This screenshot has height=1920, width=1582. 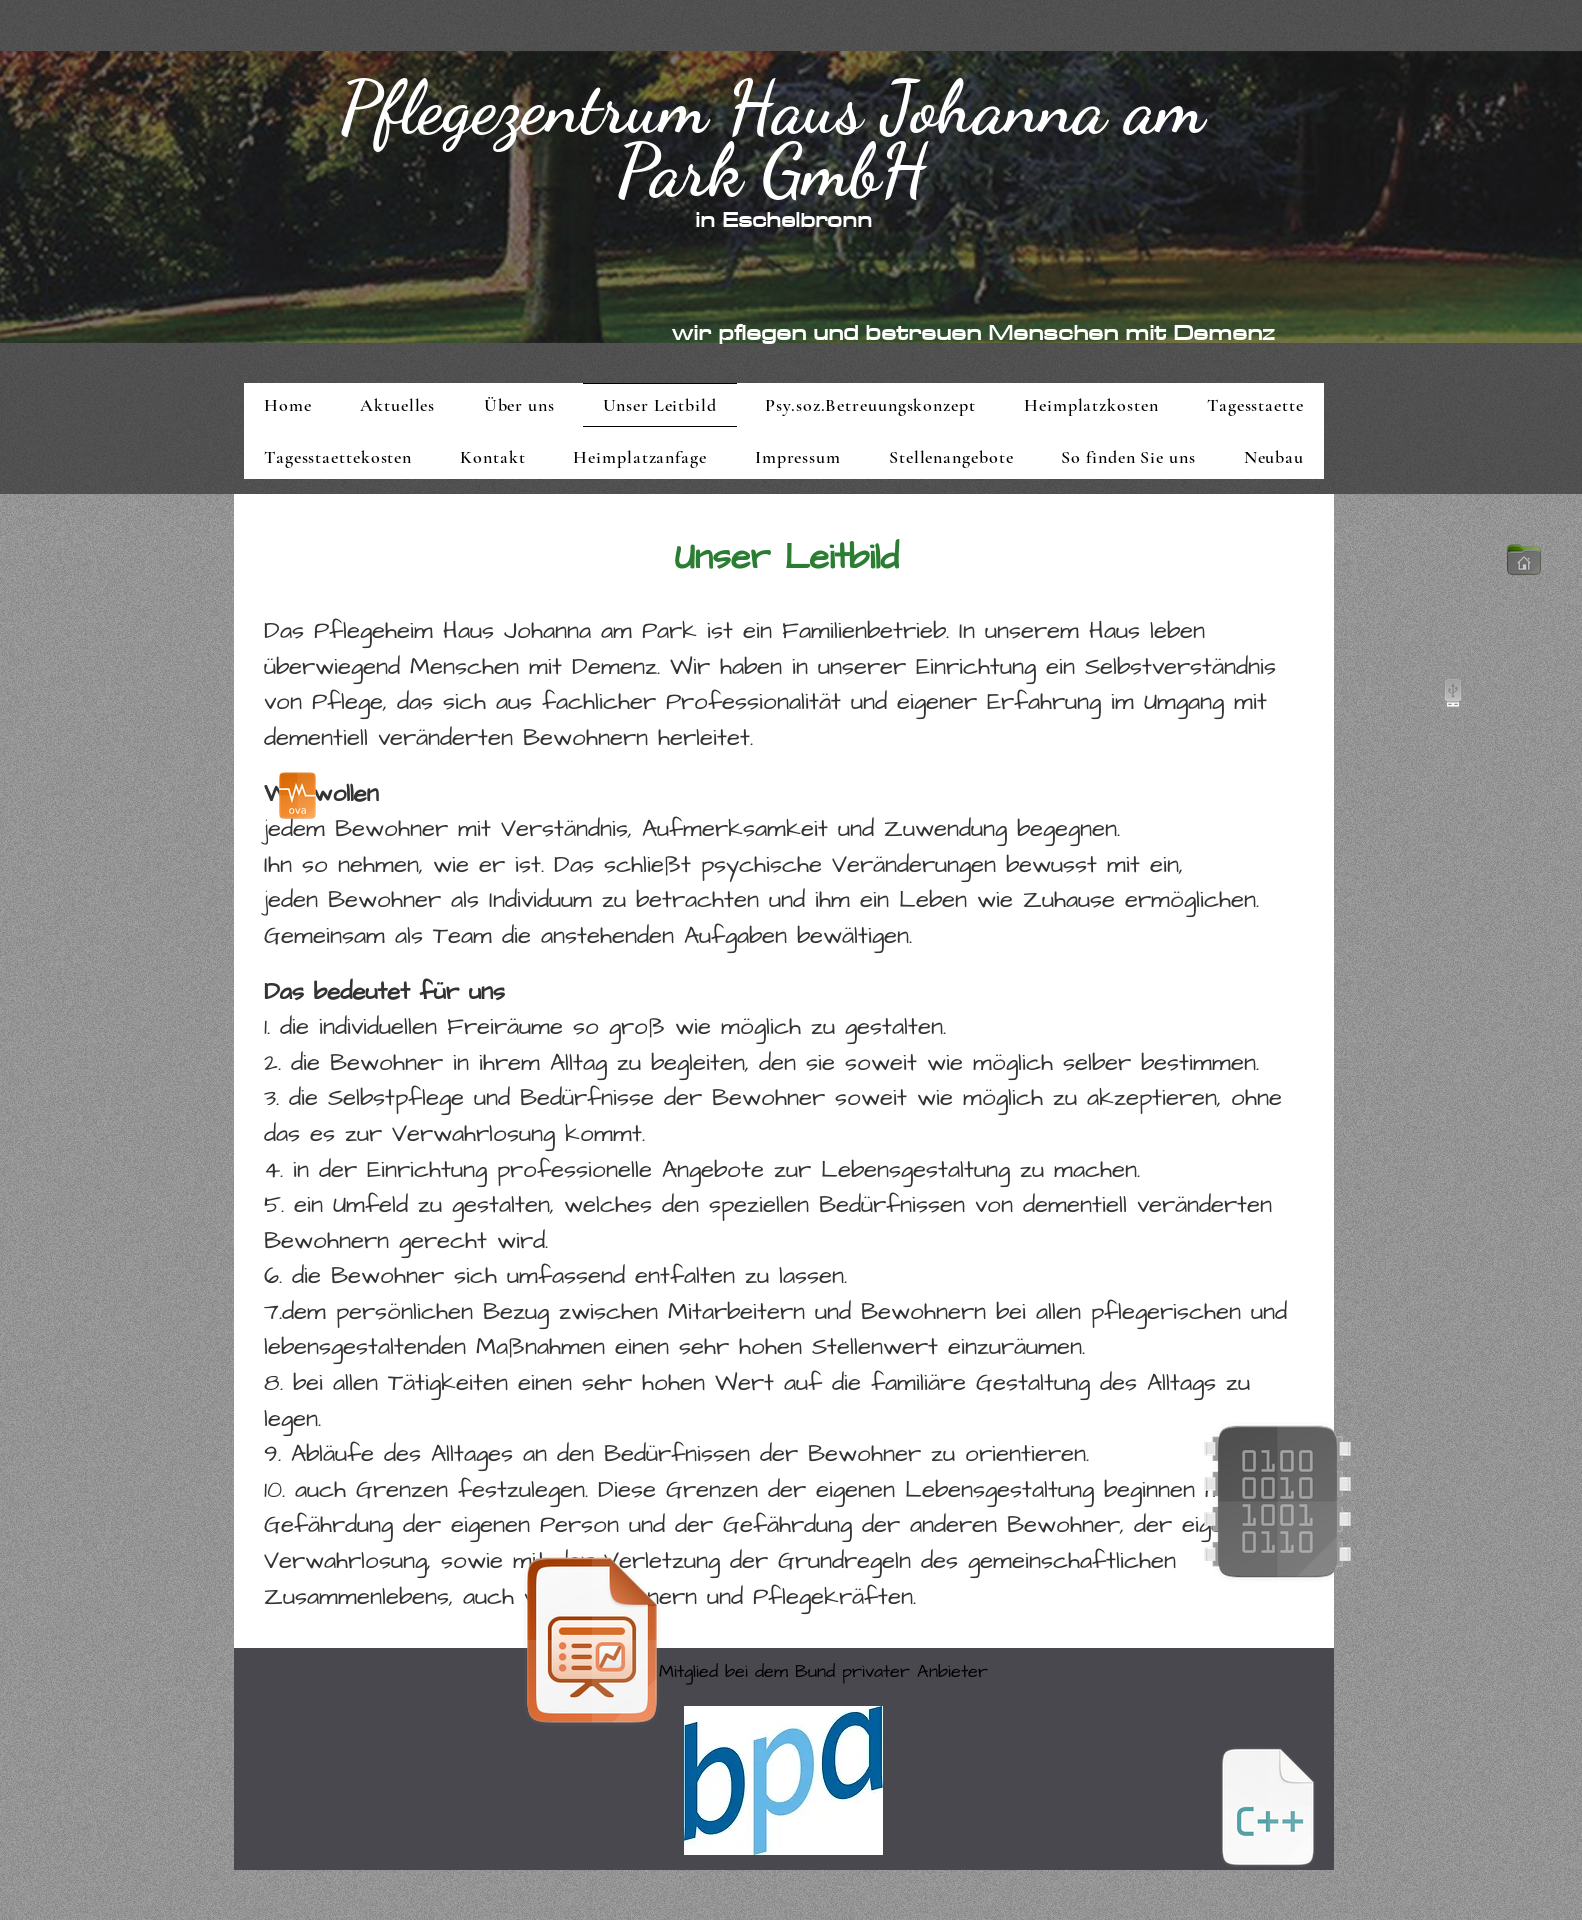 What do you see at coordinates (297, 795) in the screenshot?
I see `a VirtualBox appliance file (.ova format)` at bounding box center [297, 795].